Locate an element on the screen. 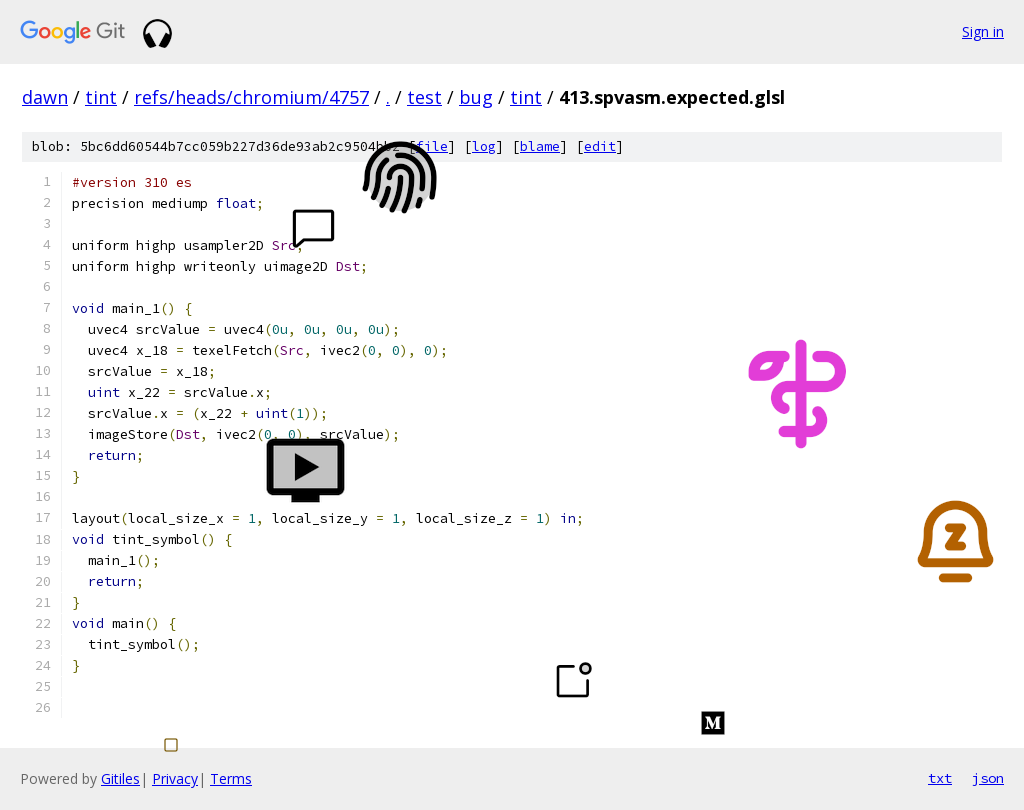 This screenshot has width=1024, height=810. snooze notifications is located at coordinates (955, 541).